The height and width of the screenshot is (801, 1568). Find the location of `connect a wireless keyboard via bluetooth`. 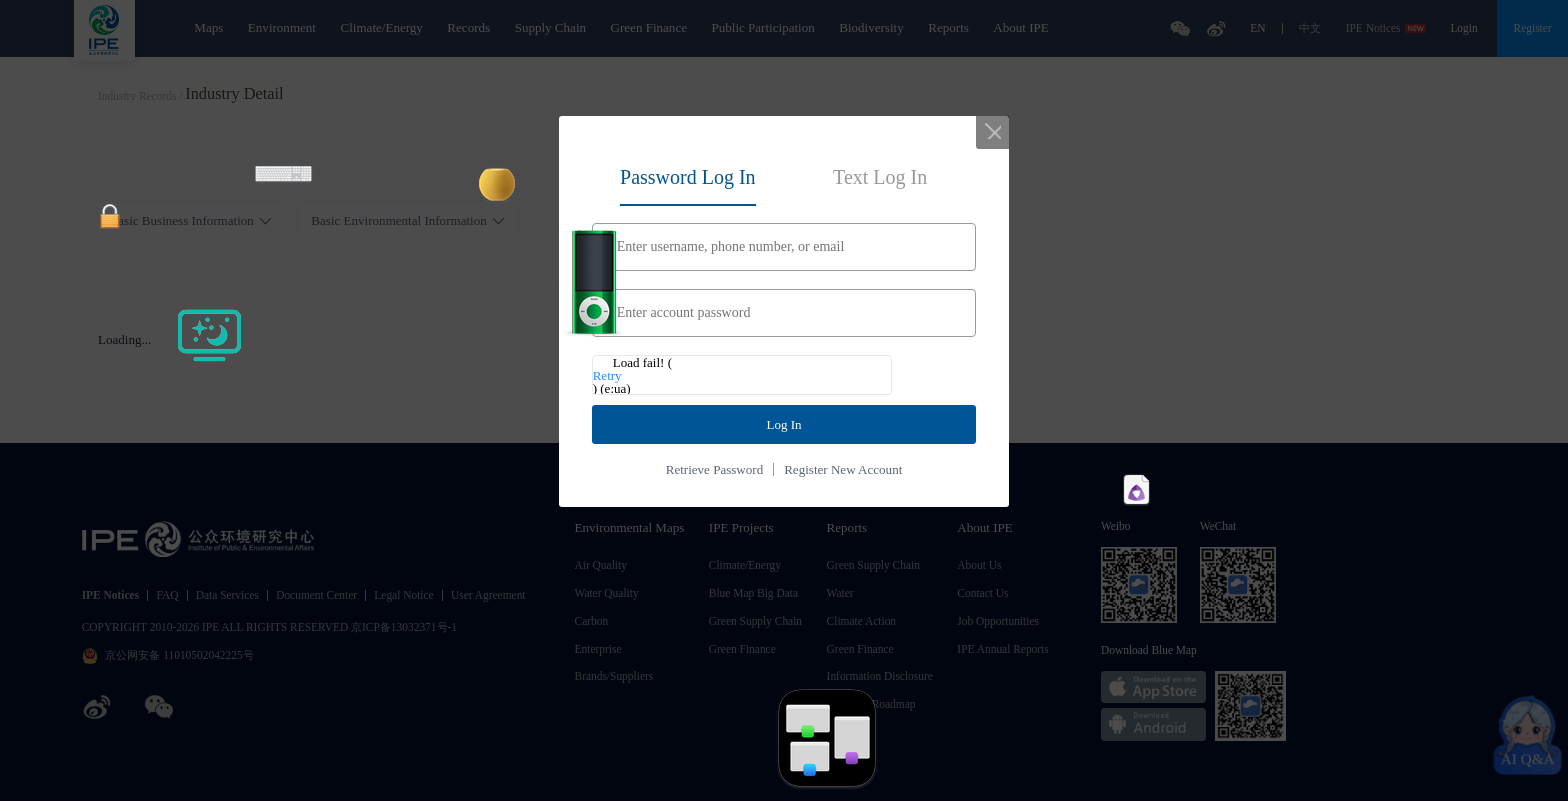

connect a wireless keyboard via bluetooth is located at coordinates (283, 173).